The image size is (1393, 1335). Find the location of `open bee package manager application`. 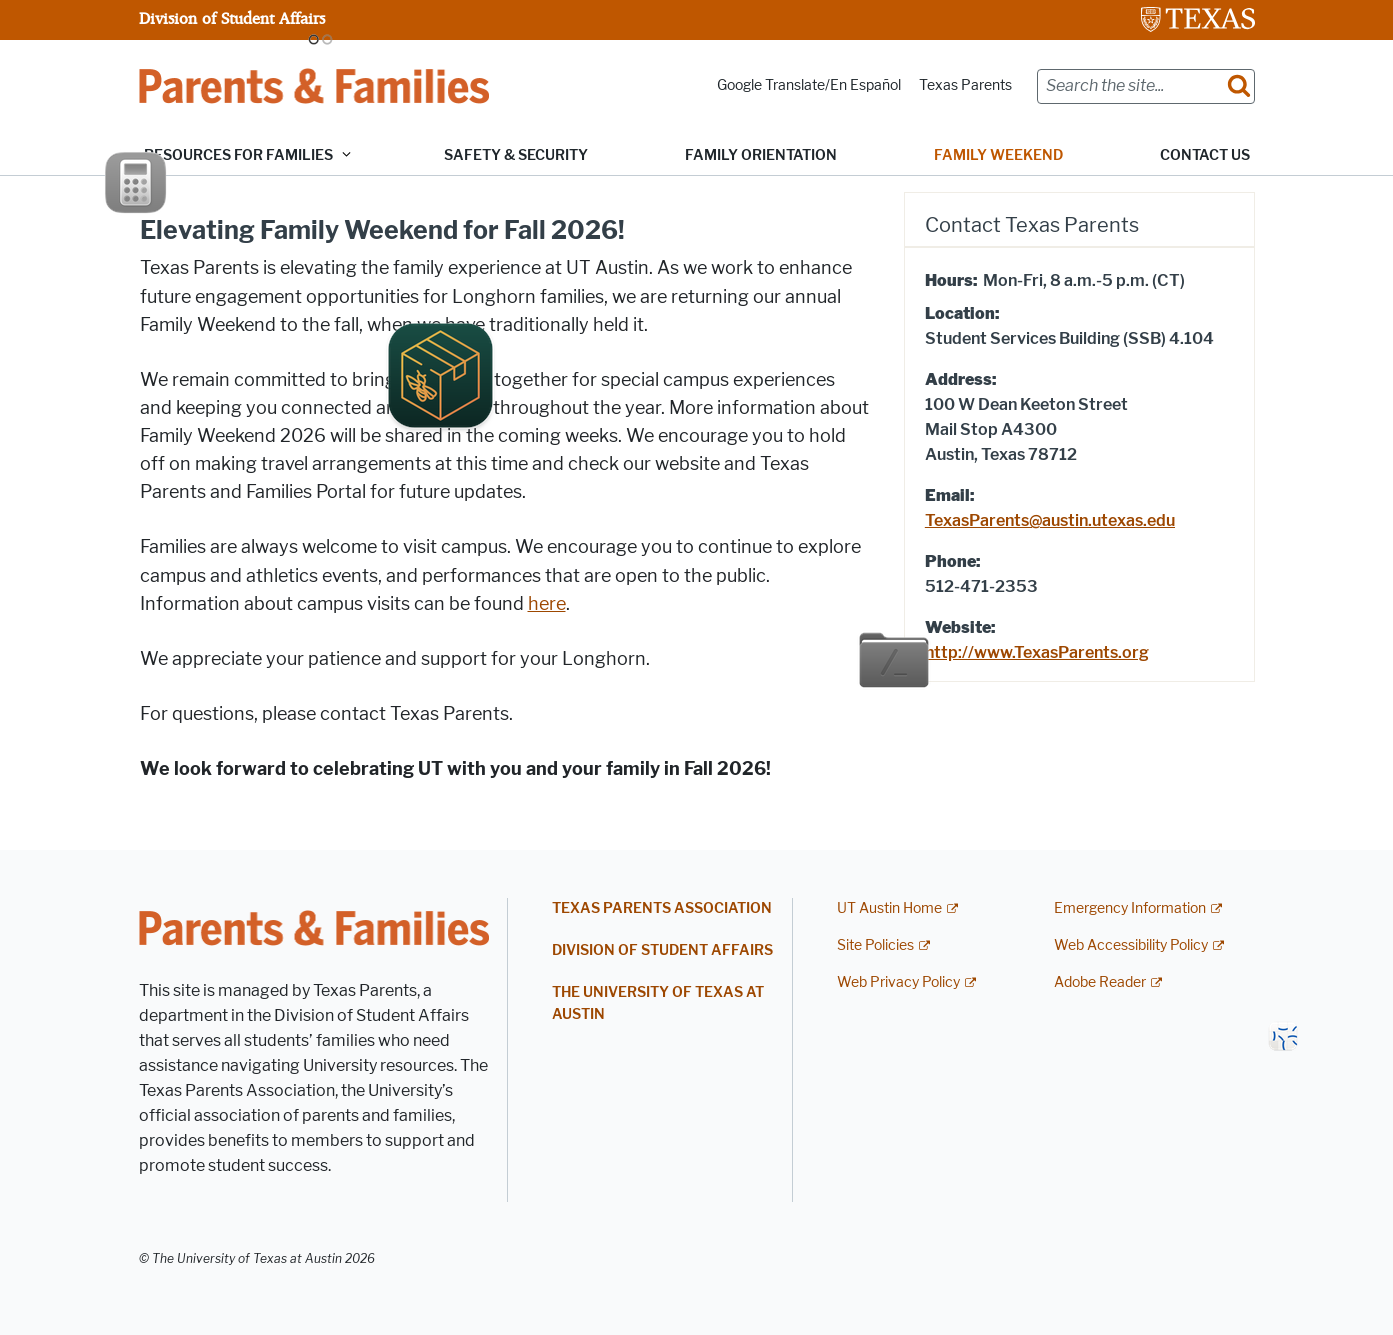

open bee package manager application is located at coordinates (440, 375).